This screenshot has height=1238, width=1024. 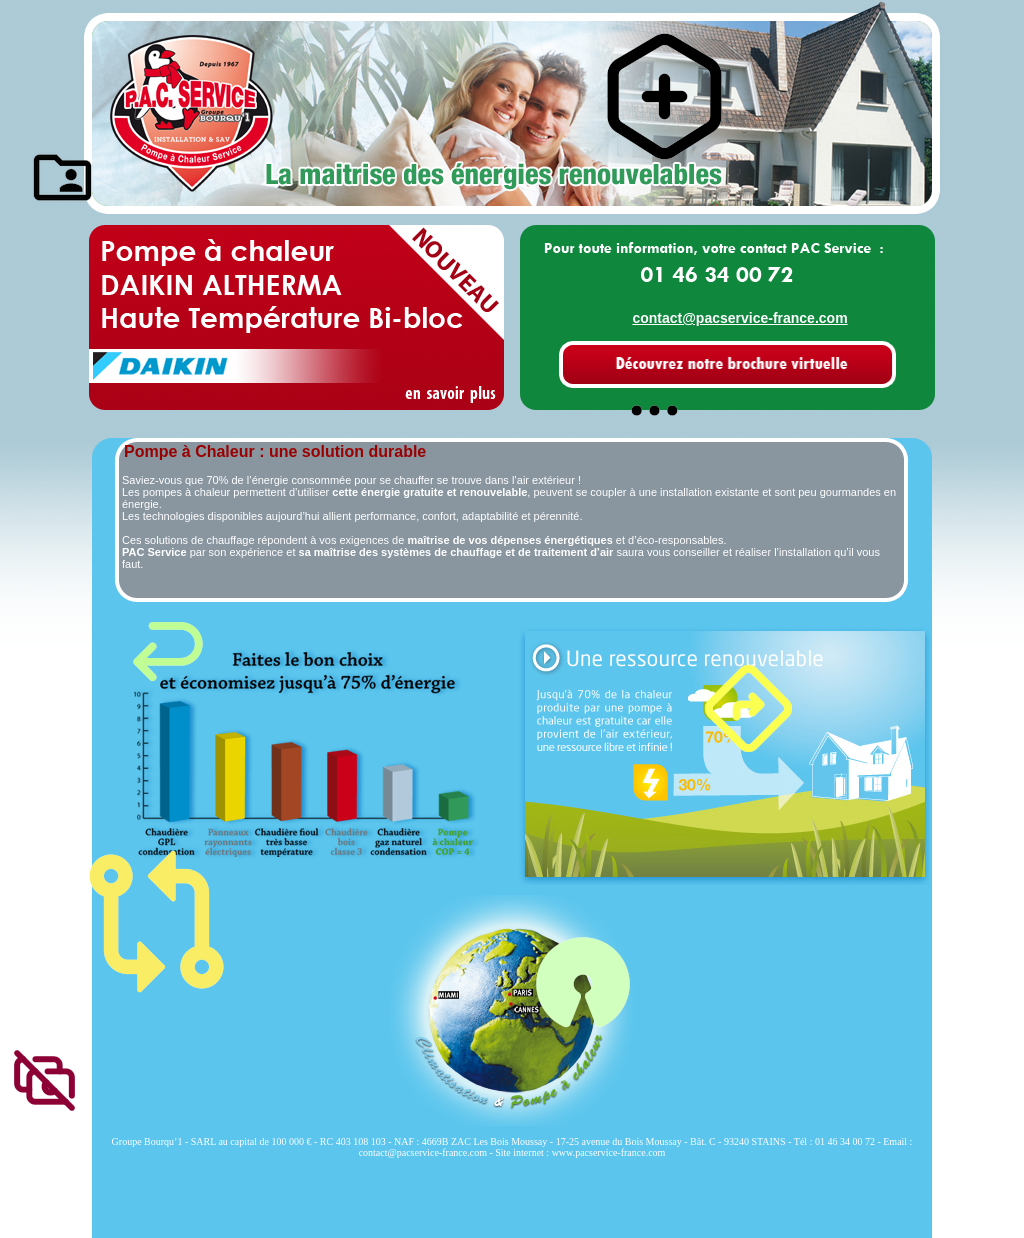 I want to click on indicates upcoming turn or direction change, so click(x=748, y=708).